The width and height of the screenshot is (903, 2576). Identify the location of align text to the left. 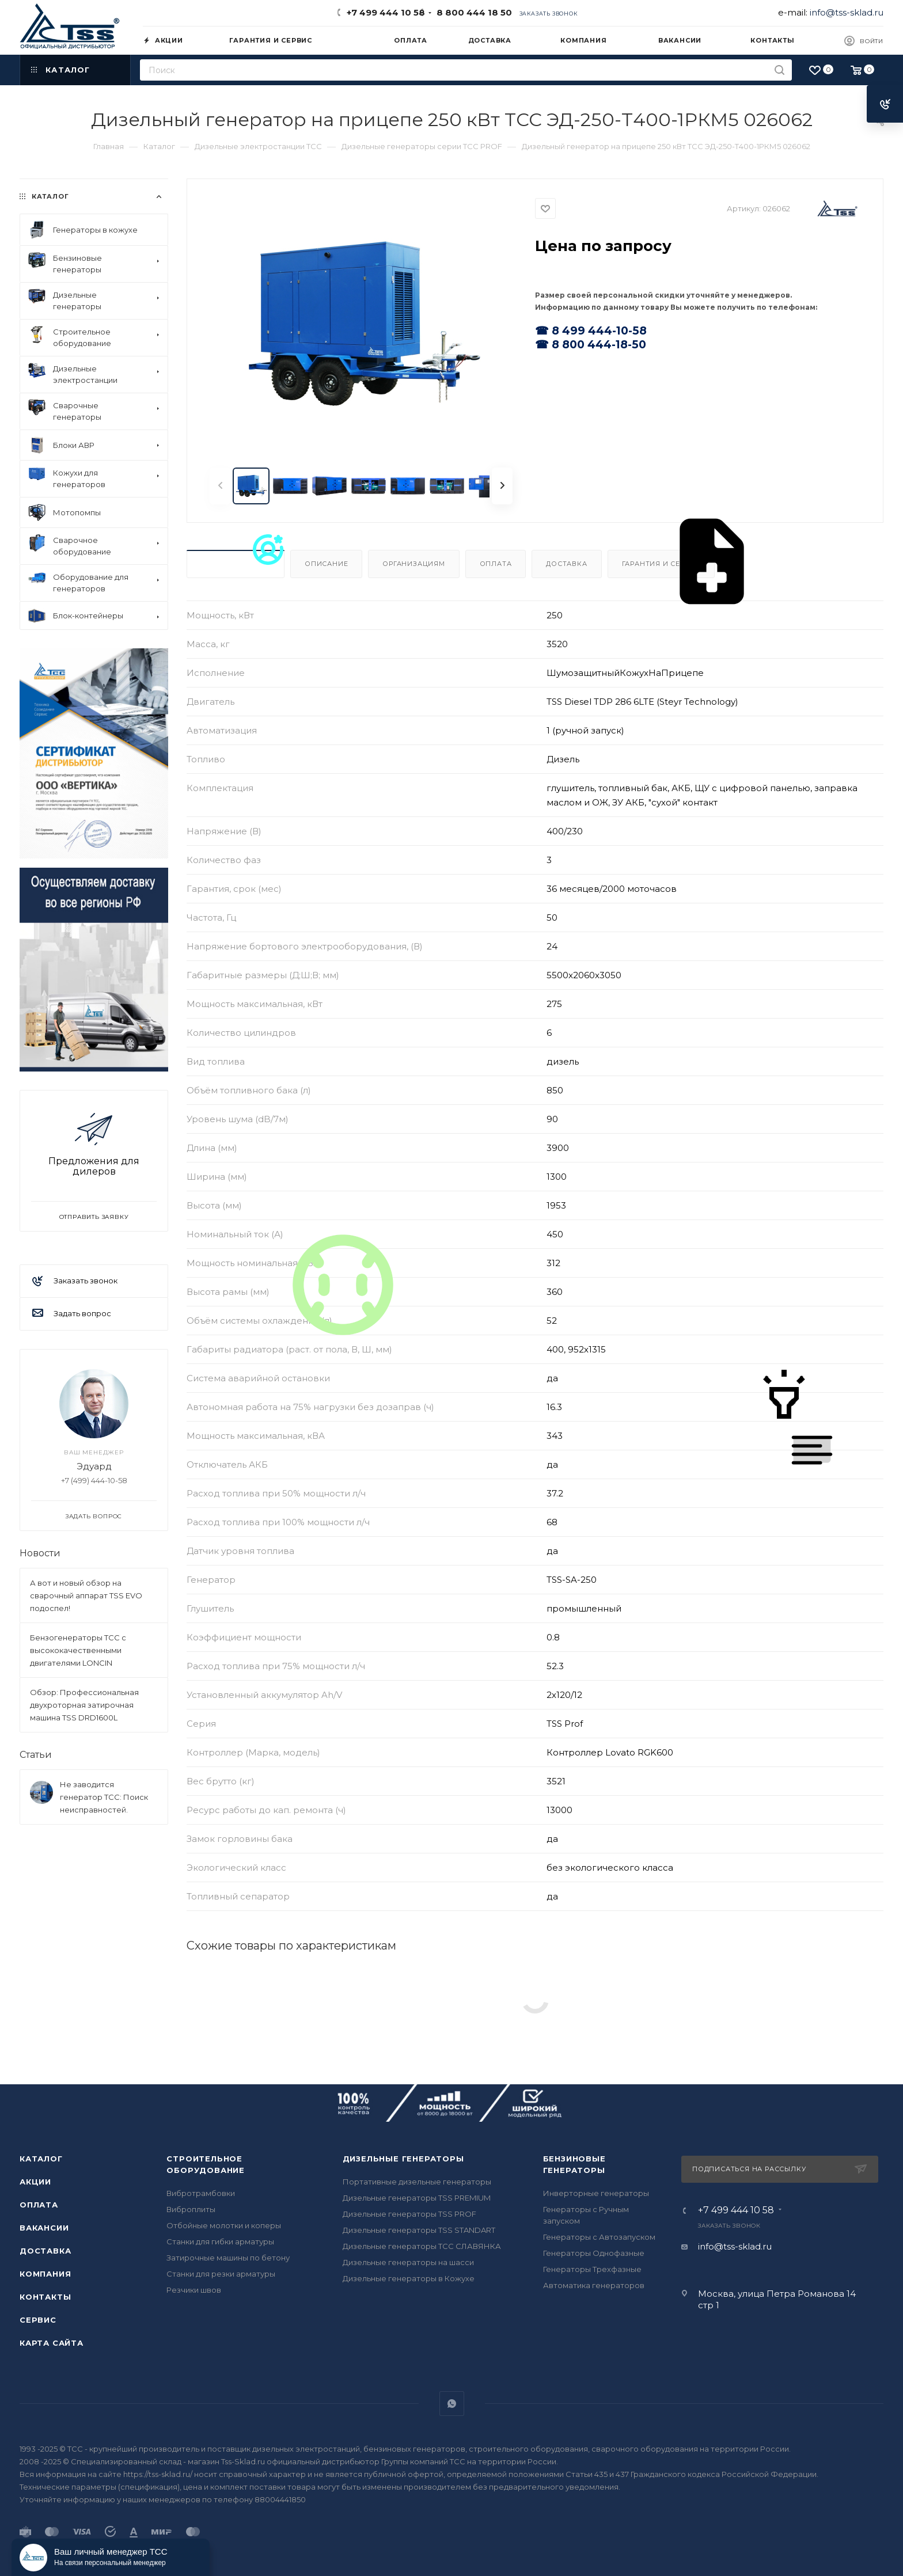
(812, 1451).